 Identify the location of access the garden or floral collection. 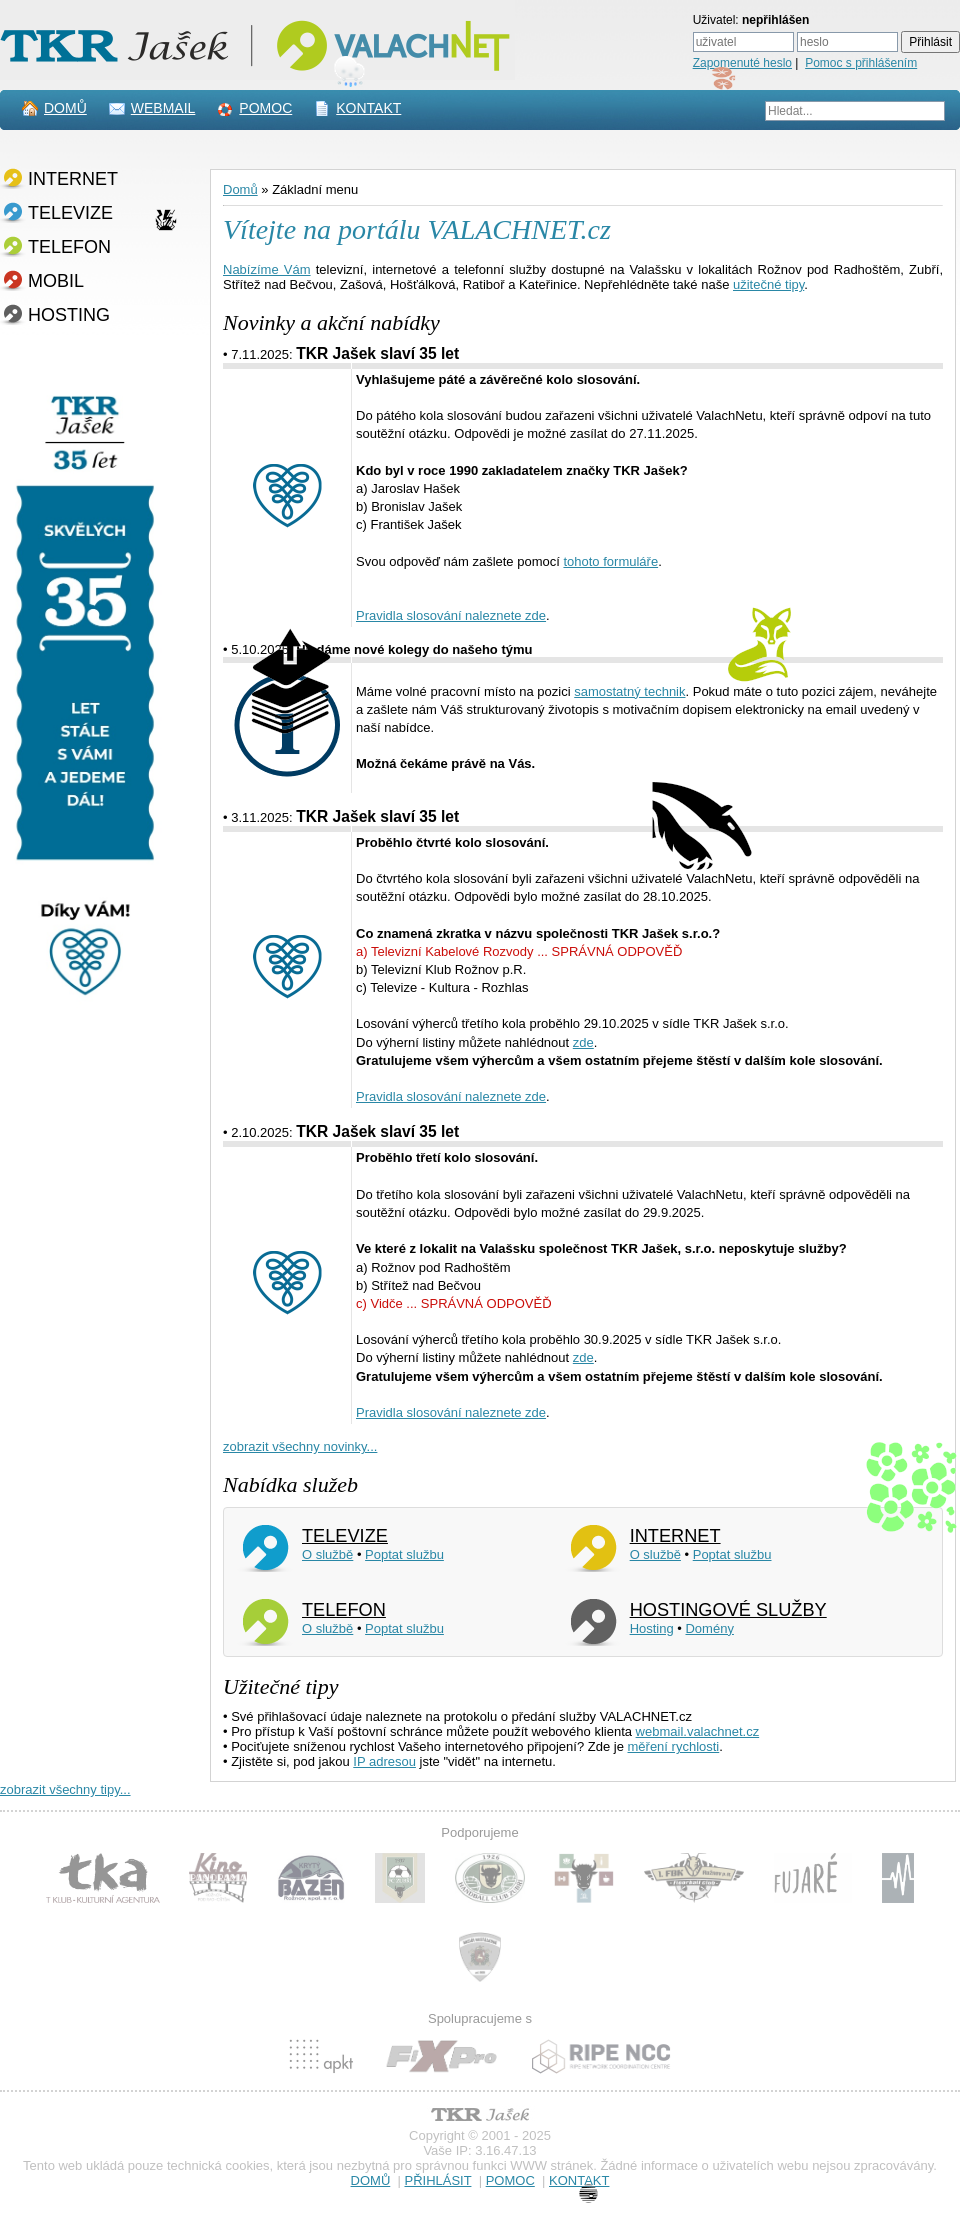
(911, 1487).